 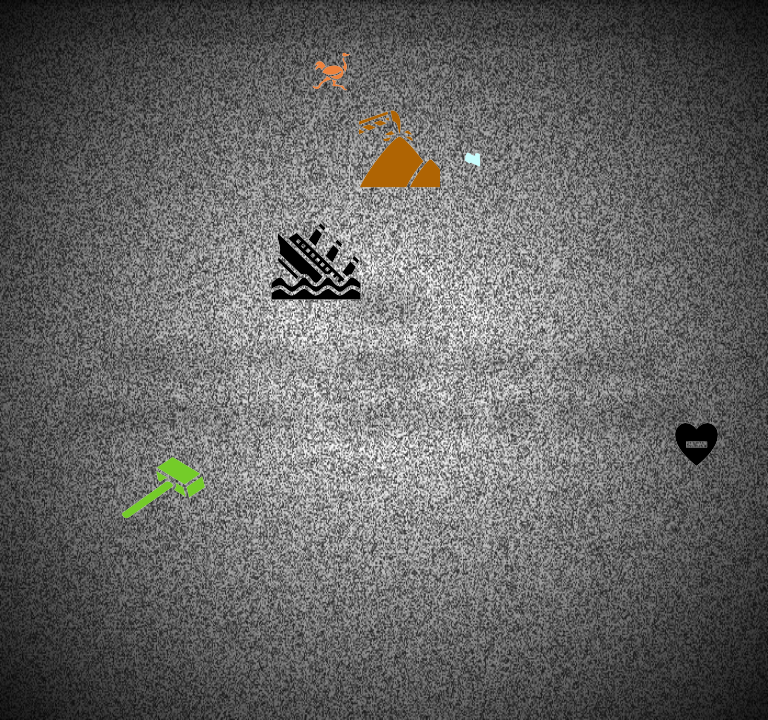 What do you see at coordinates (472, 159) in the screenshot?
I see `select Libya on the map` at bounding box center [472, 159].